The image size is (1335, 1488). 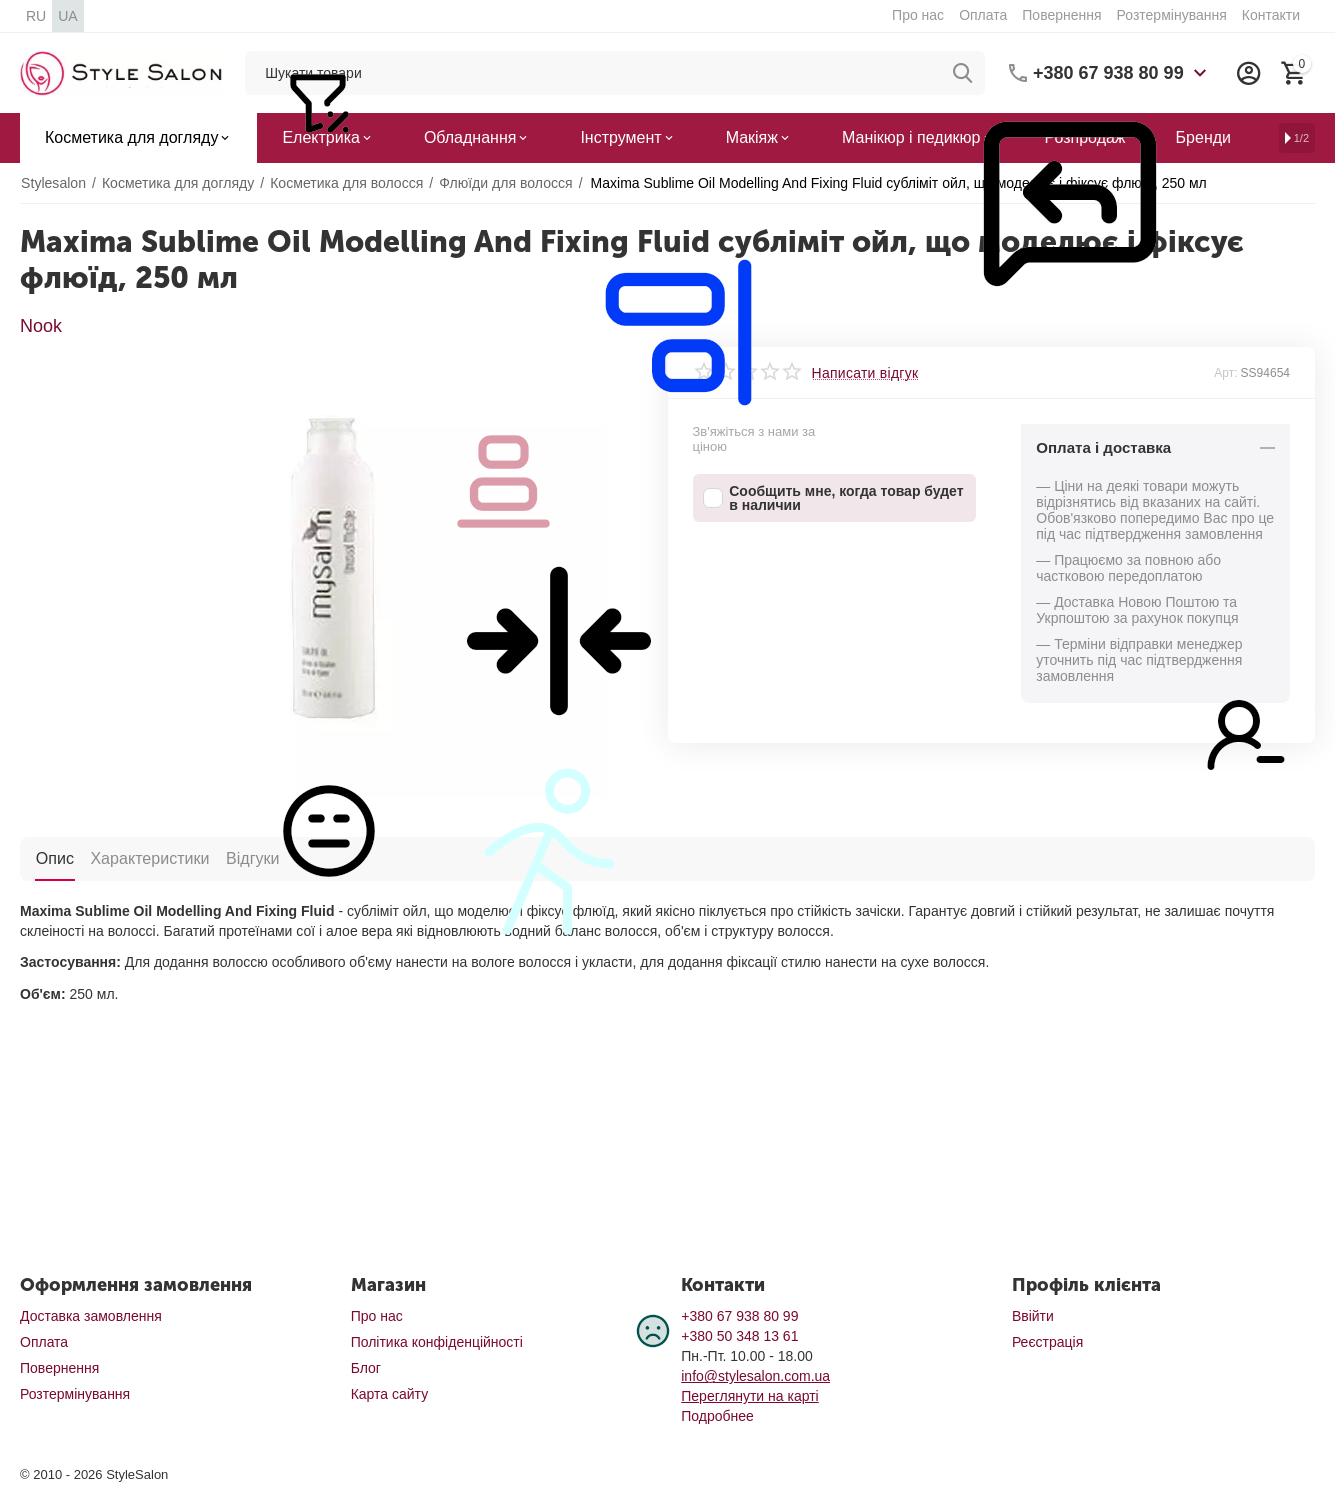 What do you see at coordinates (1070, 200) in the screenshot?
I see `reply to a message` at bounding box center [1070, 200].